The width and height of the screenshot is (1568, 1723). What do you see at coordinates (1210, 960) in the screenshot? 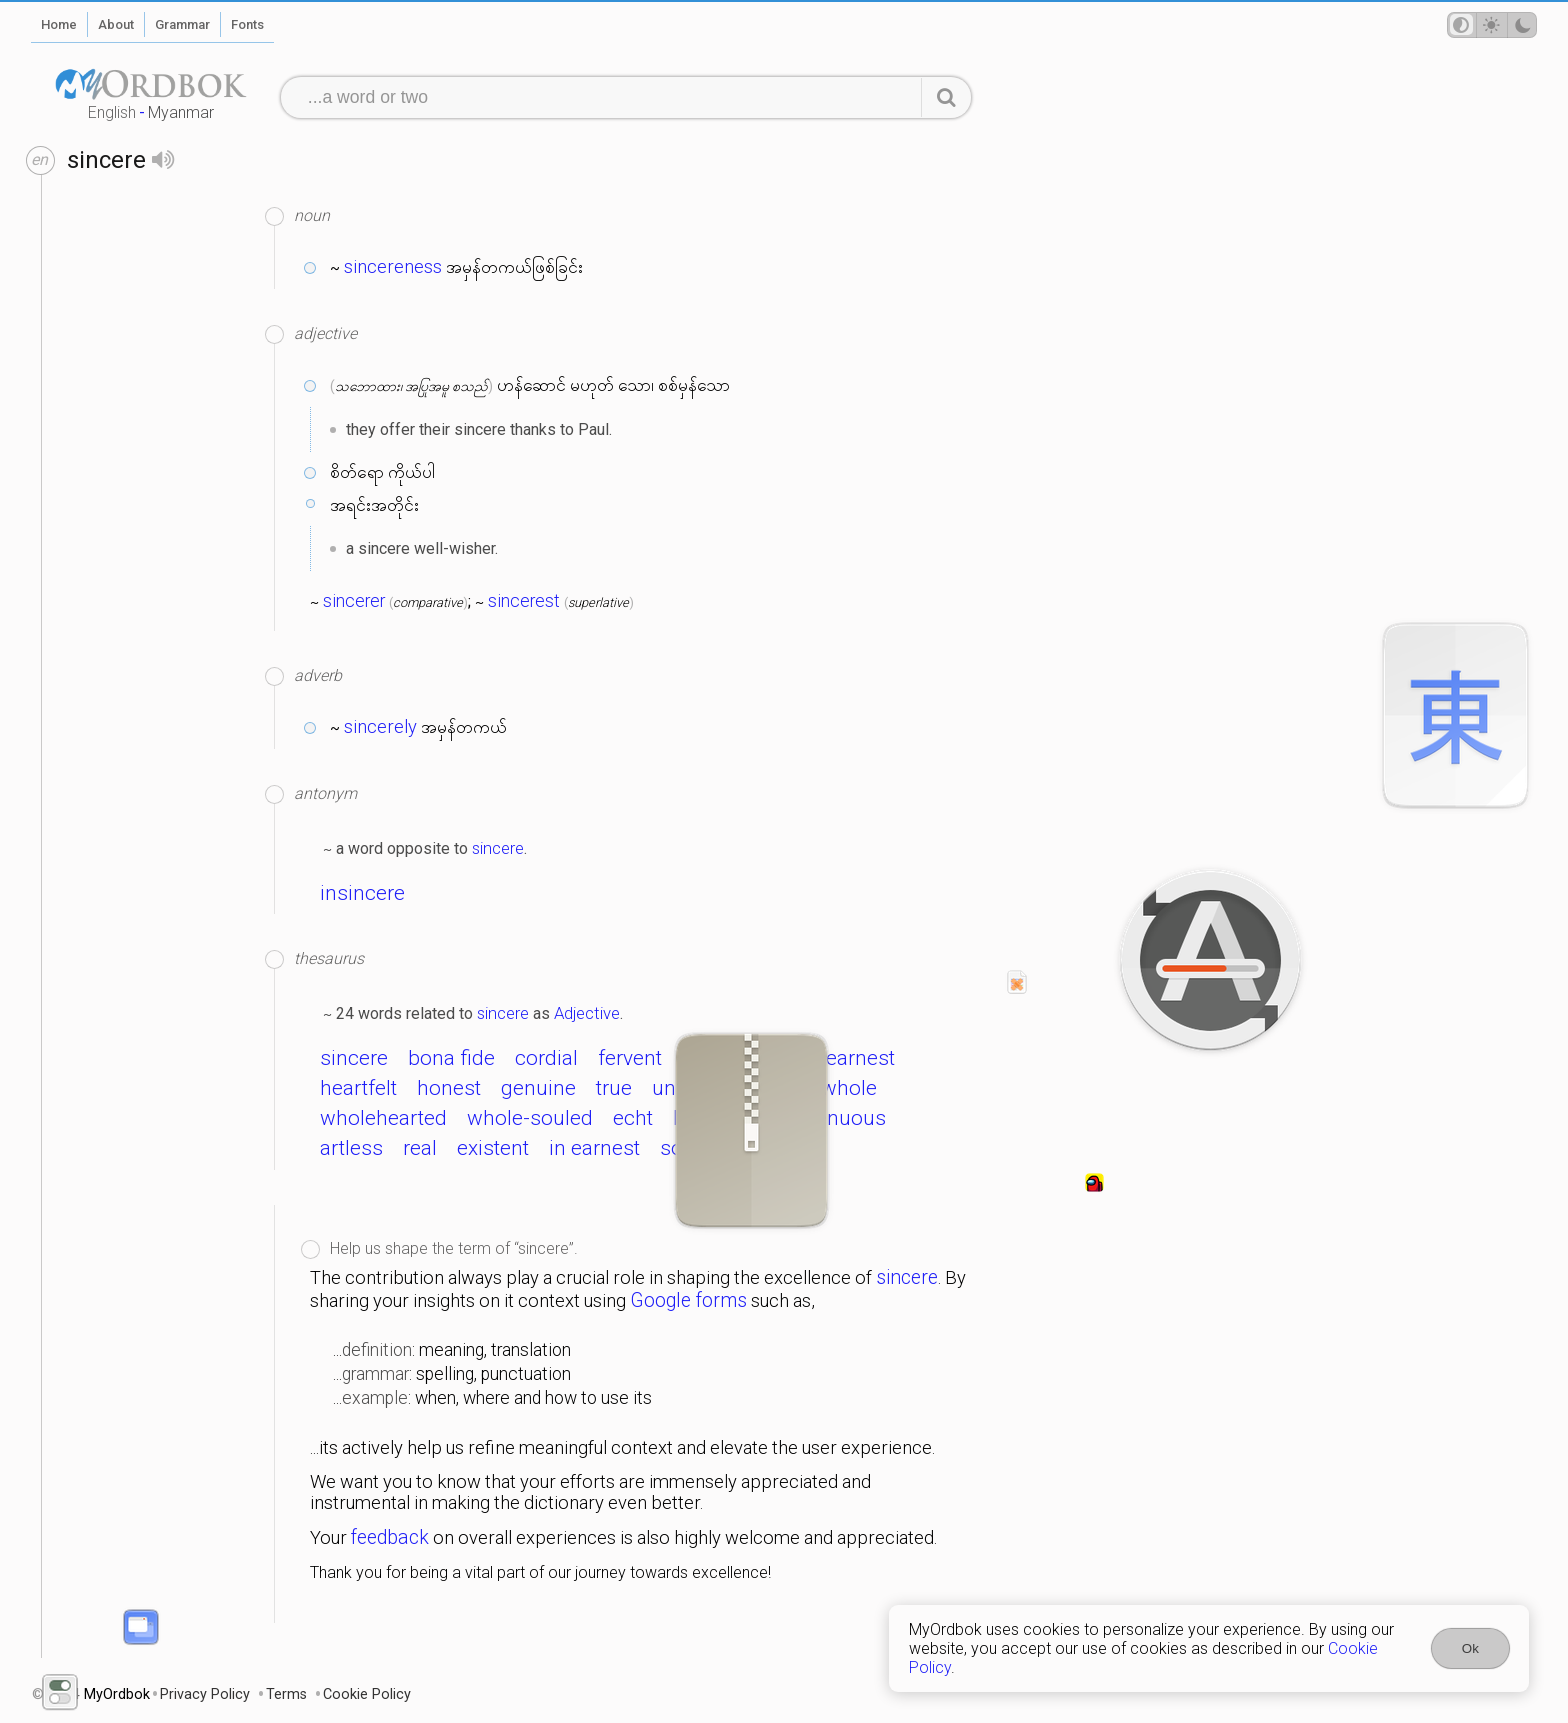
I see `open the update manager application` at bounding box center [1210, 960].